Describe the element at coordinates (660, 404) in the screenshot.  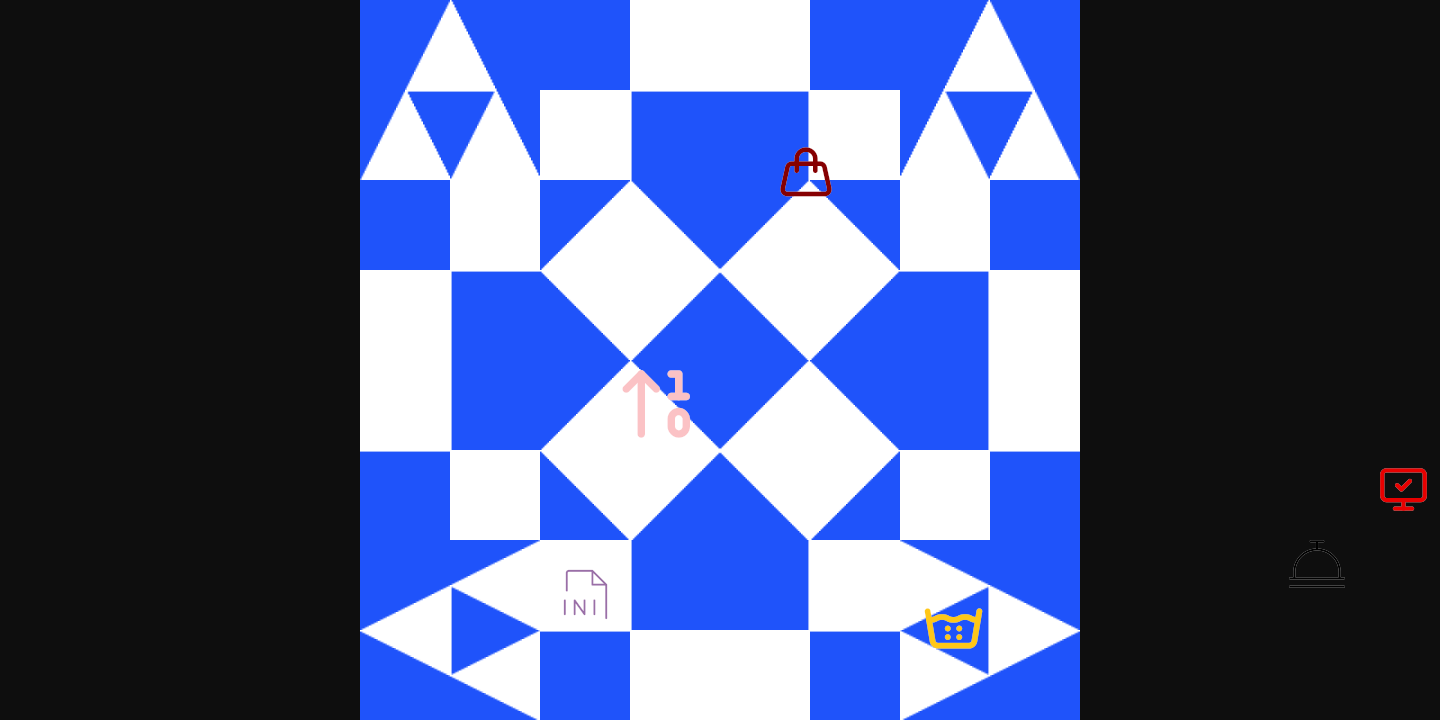
I see `sort numerically in descending order (high to low)` at that location.